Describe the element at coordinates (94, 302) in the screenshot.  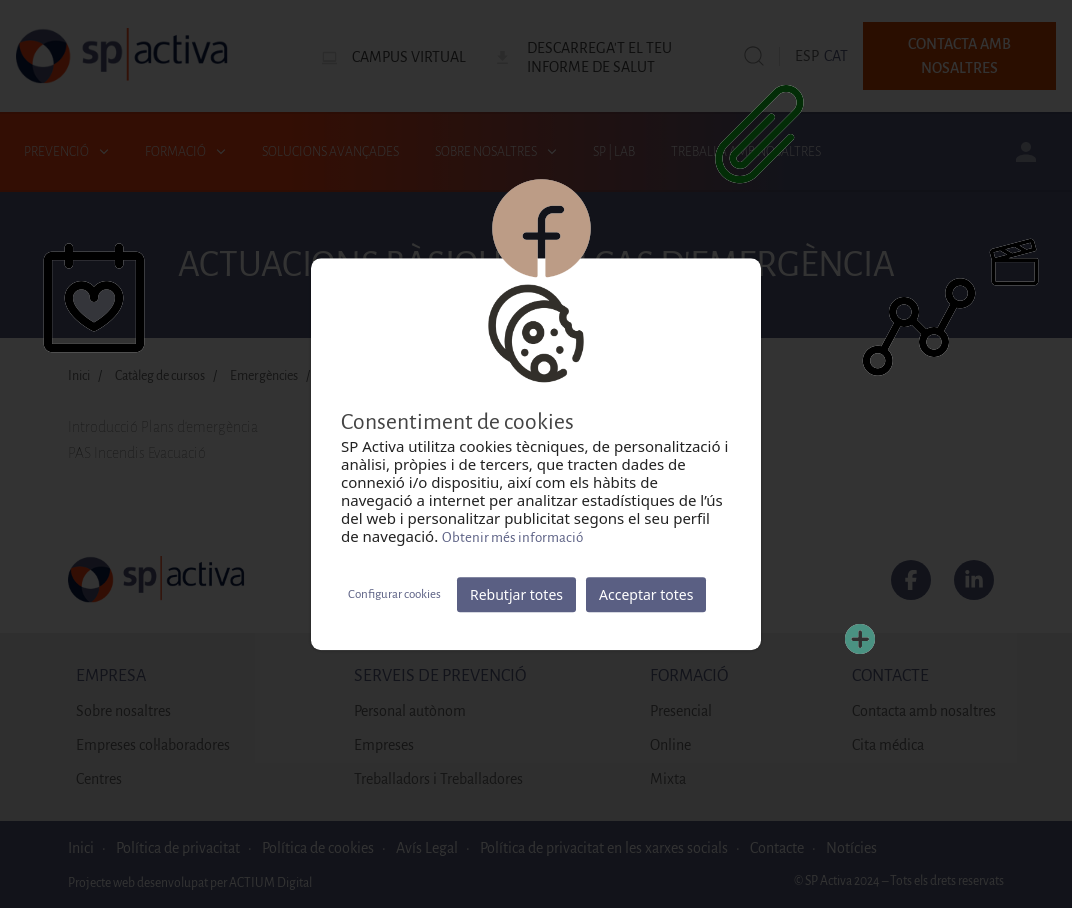
I see `view favorite or loved events` at that location.